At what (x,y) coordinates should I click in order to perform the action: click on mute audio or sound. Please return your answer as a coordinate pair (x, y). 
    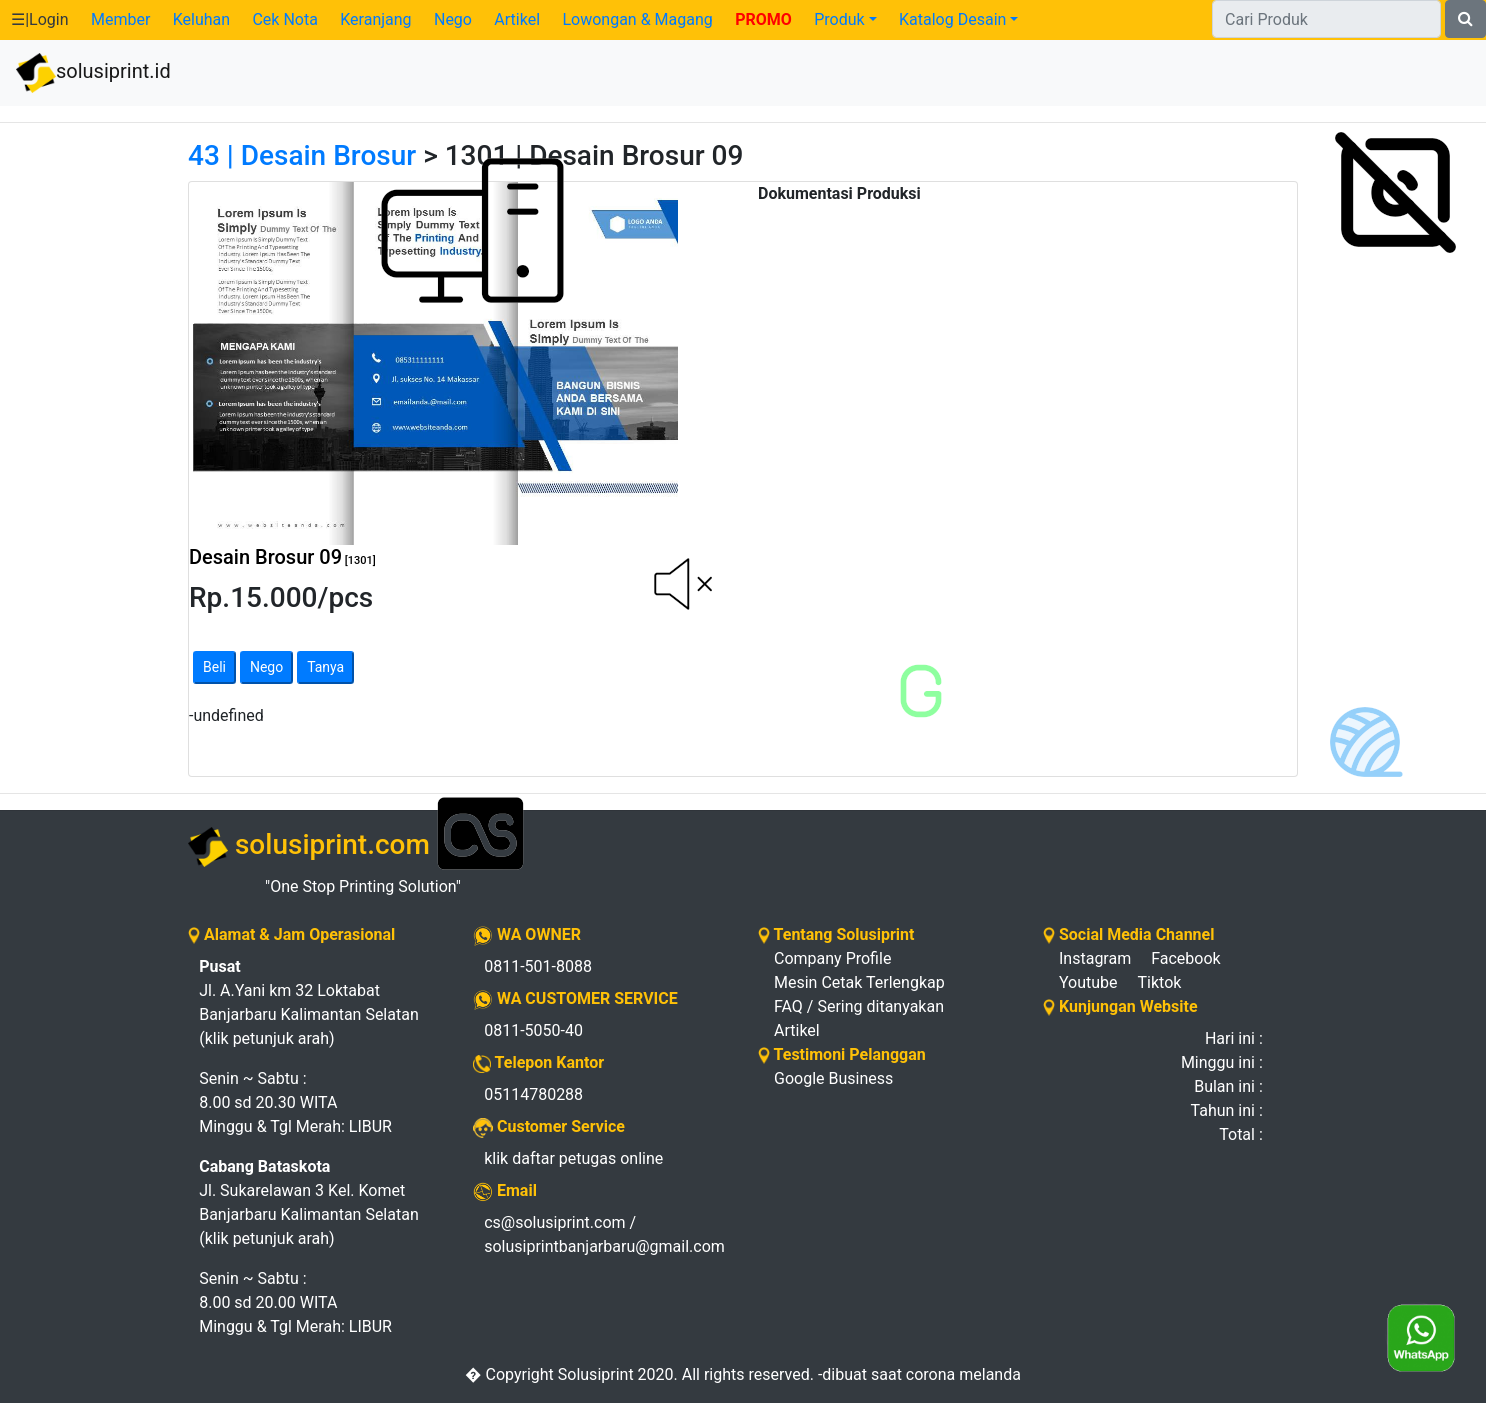
    Looking at the image, I should click on (680, 584).